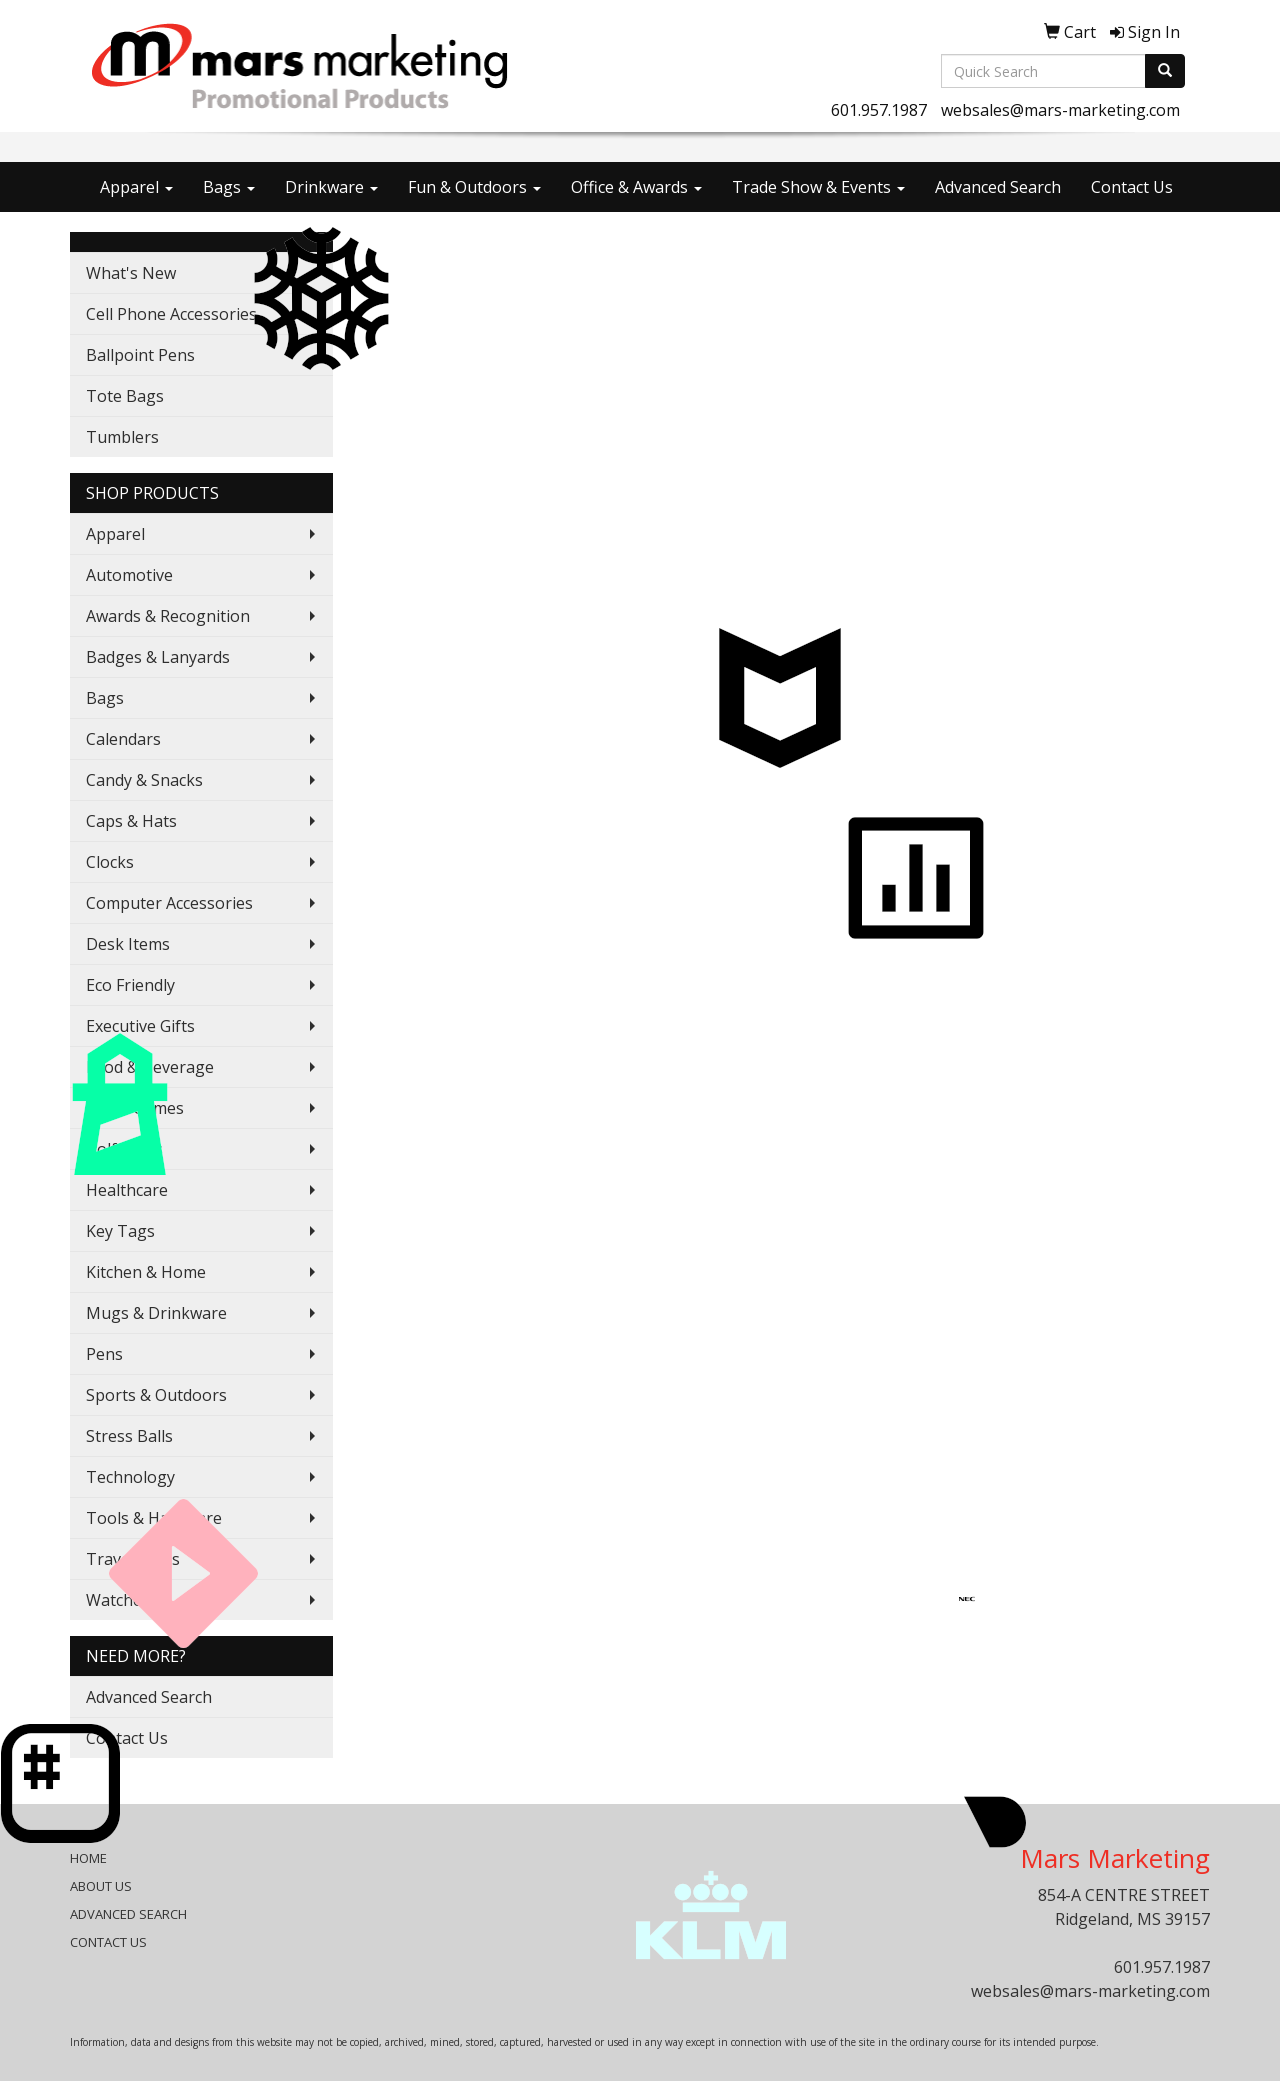 This screenshot has height=2081, width=1280. I want to click on open stackedit markdown editor, so click(60, 1783).